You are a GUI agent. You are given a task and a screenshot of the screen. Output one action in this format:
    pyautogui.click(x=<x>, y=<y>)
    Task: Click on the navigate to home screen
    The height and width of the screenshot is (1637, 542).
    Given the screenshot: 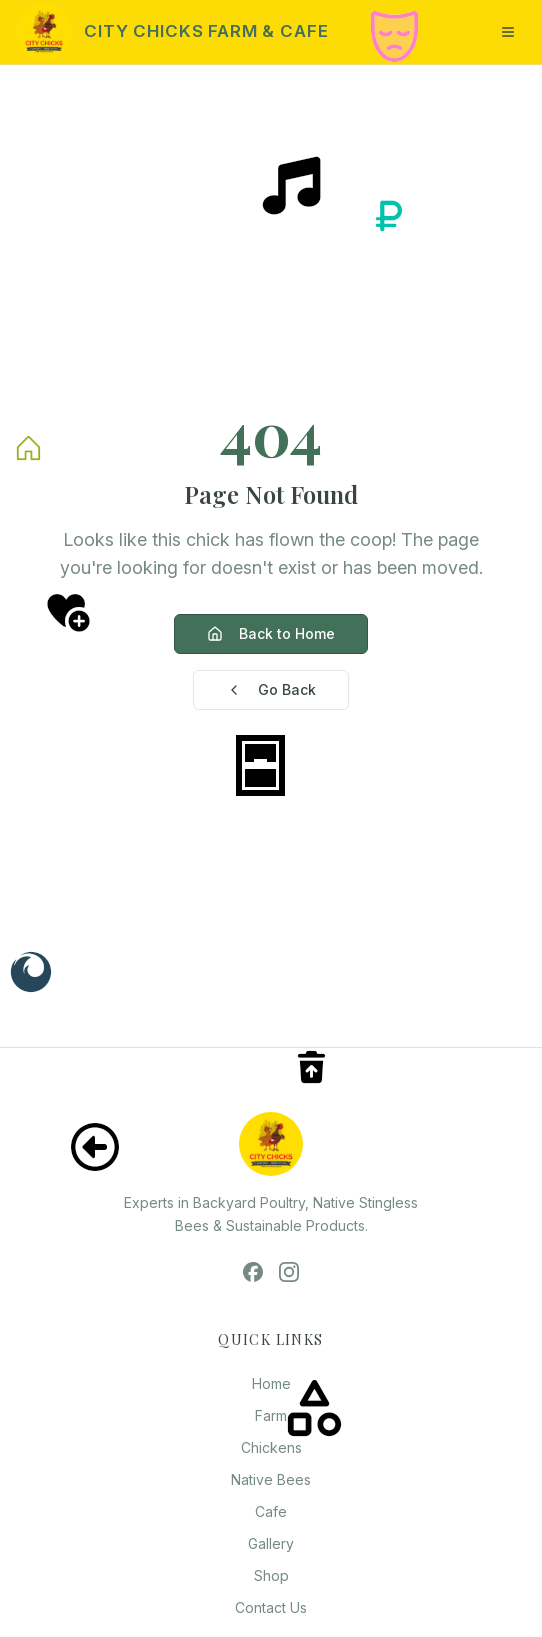 What is the action you would take?
    pyautogui.click(x=28, y=448)
    